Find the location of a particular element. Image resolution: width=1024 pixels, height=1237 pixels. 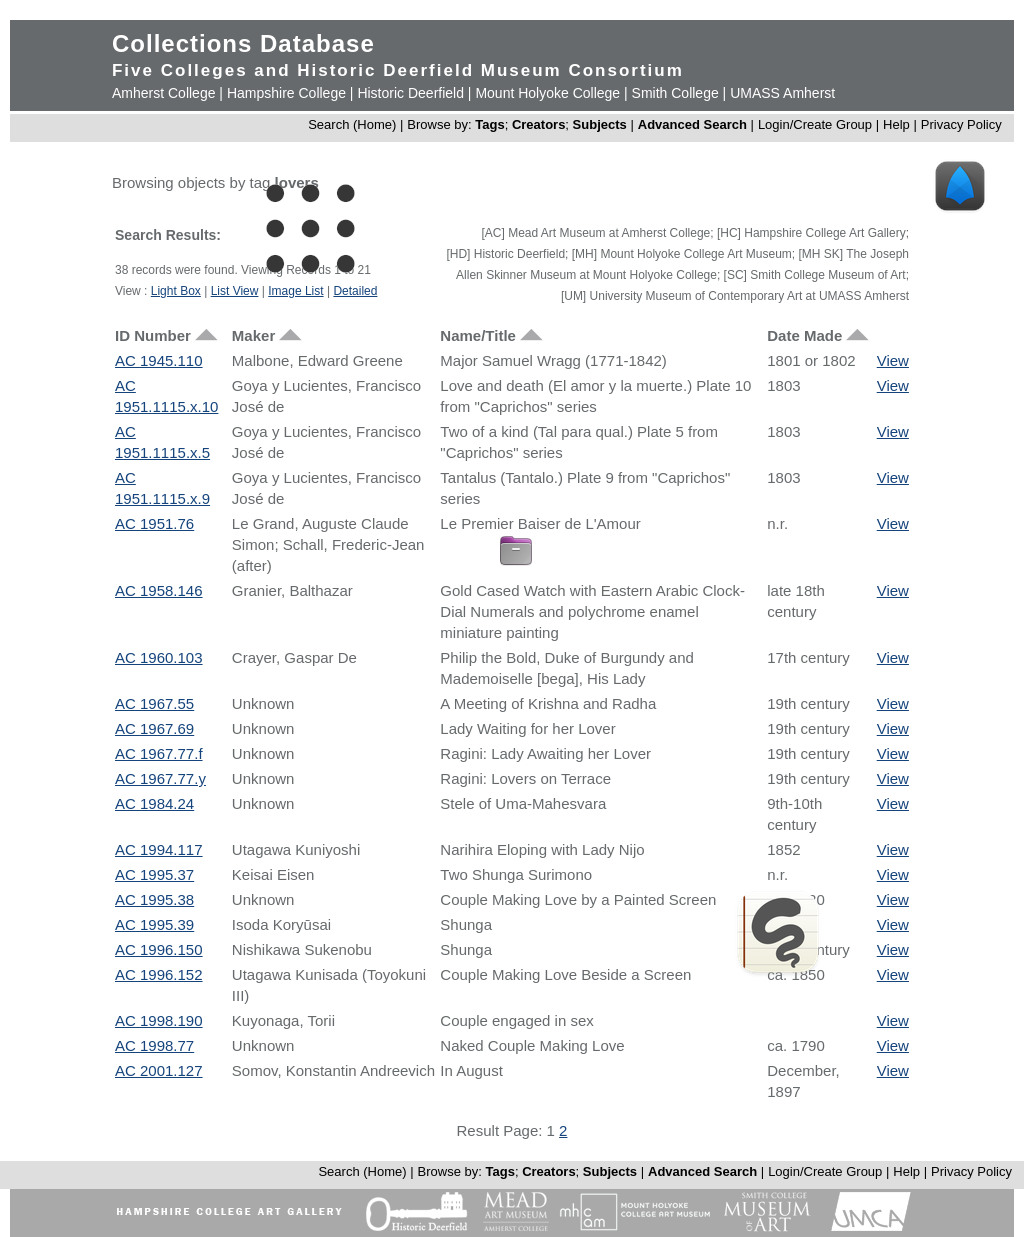

view all applications is located at coordinates (310, 228).